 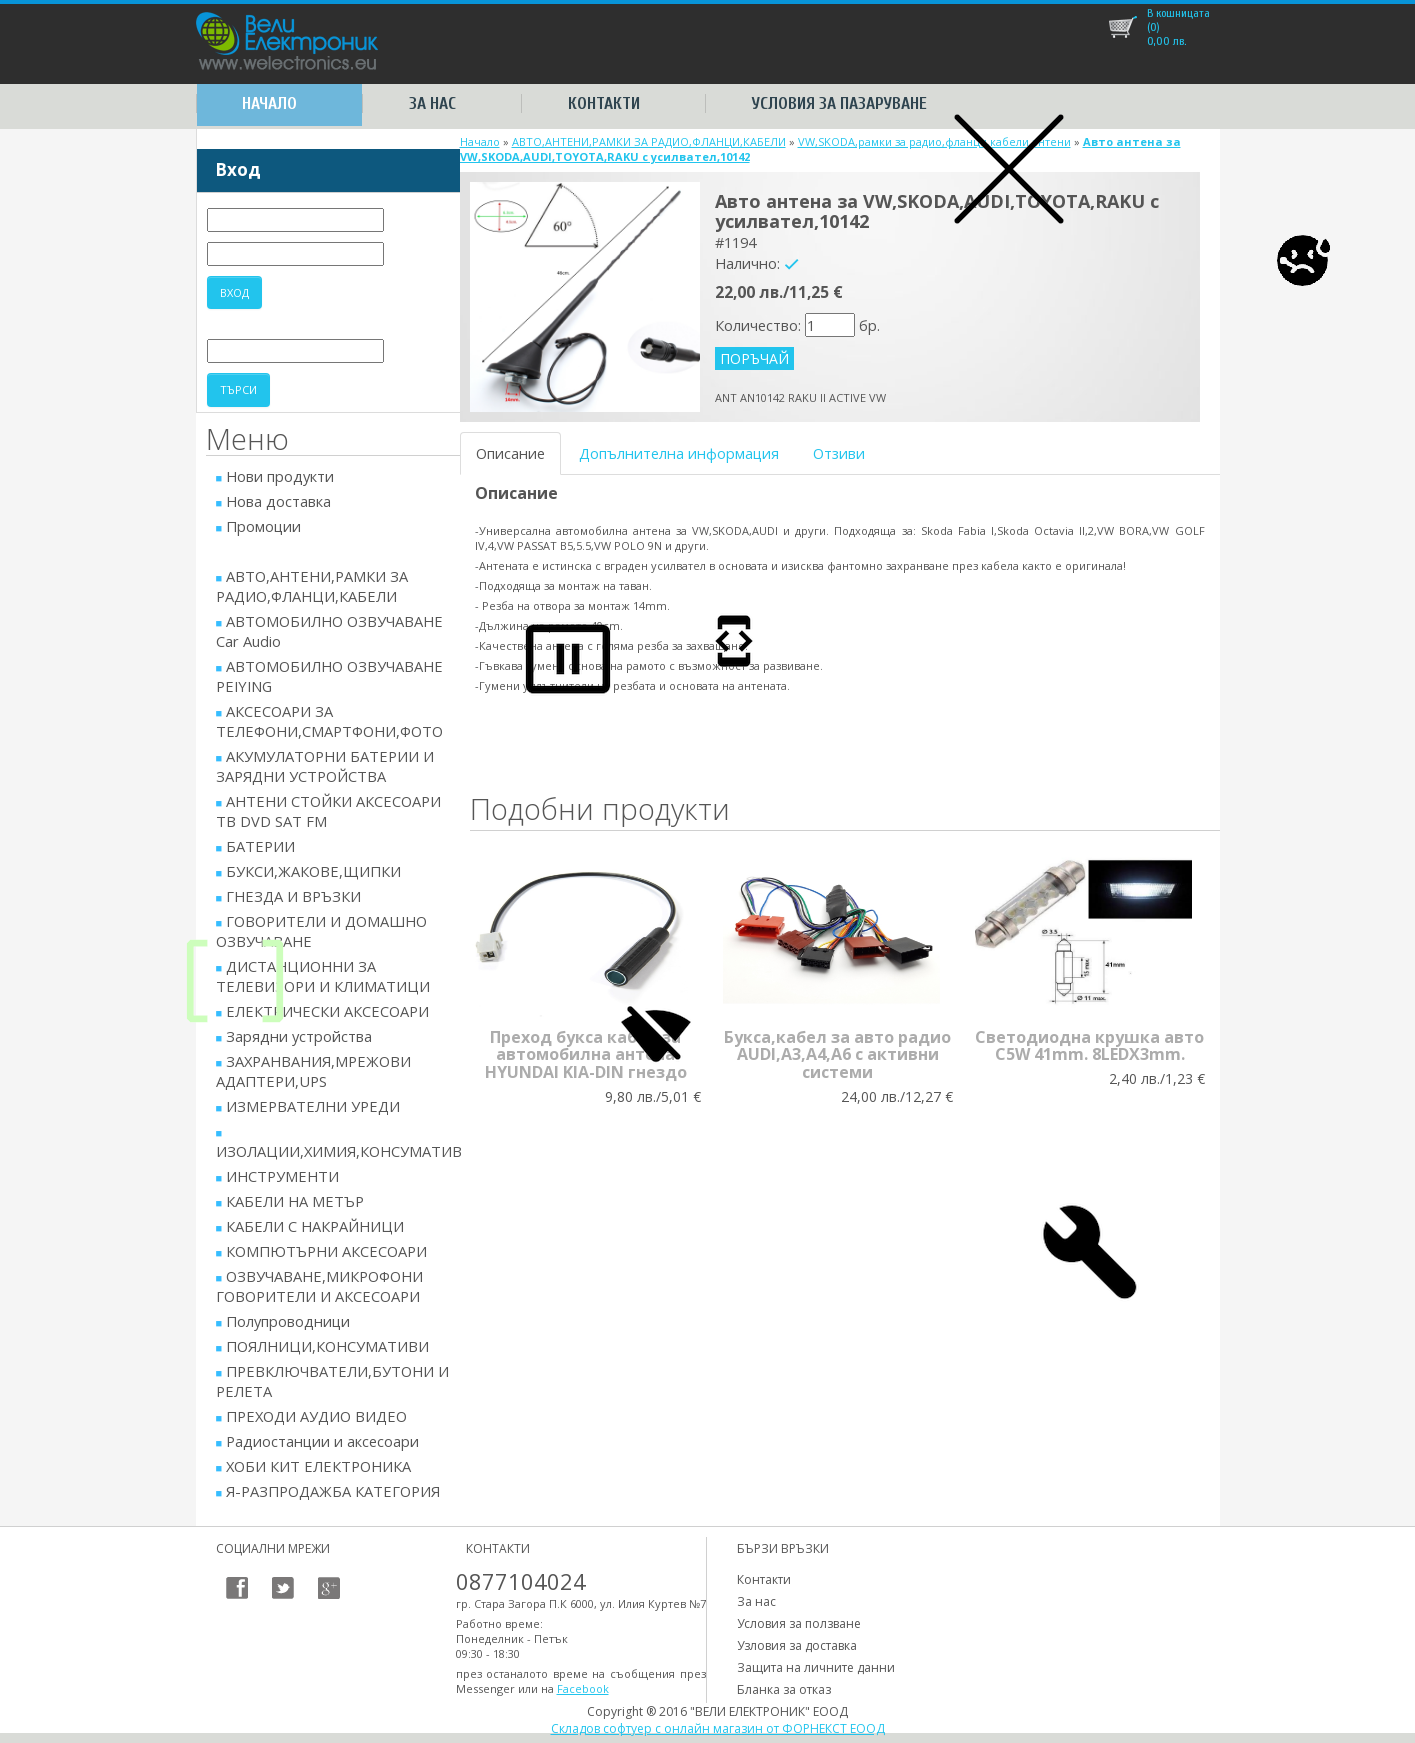 I want to click on pause an ongoing presentation, so click(x=568, y=659).